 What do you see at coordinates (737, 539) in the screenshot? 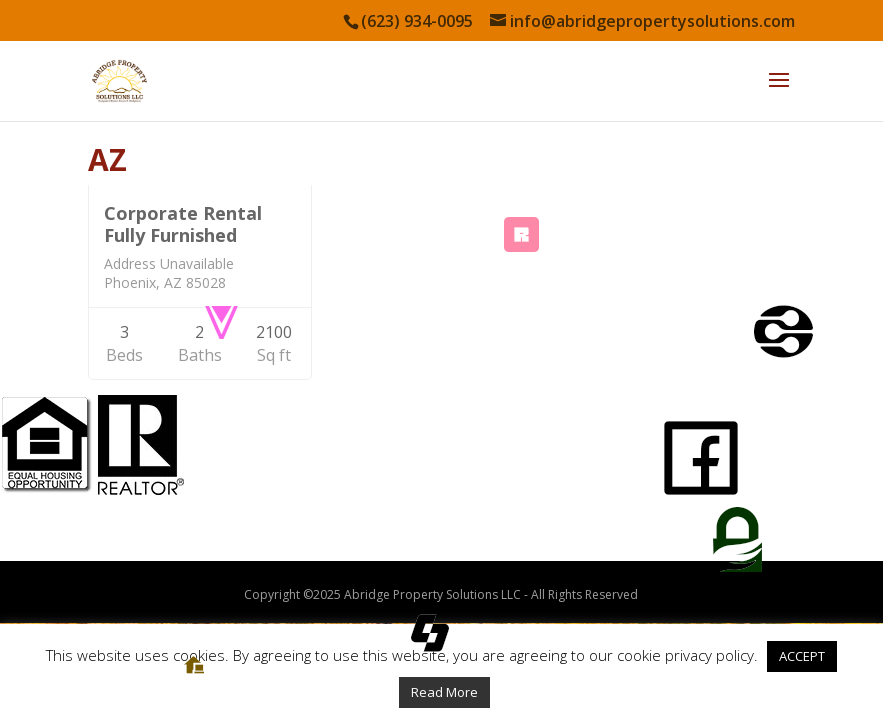
I see `gnu privacy guard (gpg) encryption software logo` at bounding box center [737, 539].